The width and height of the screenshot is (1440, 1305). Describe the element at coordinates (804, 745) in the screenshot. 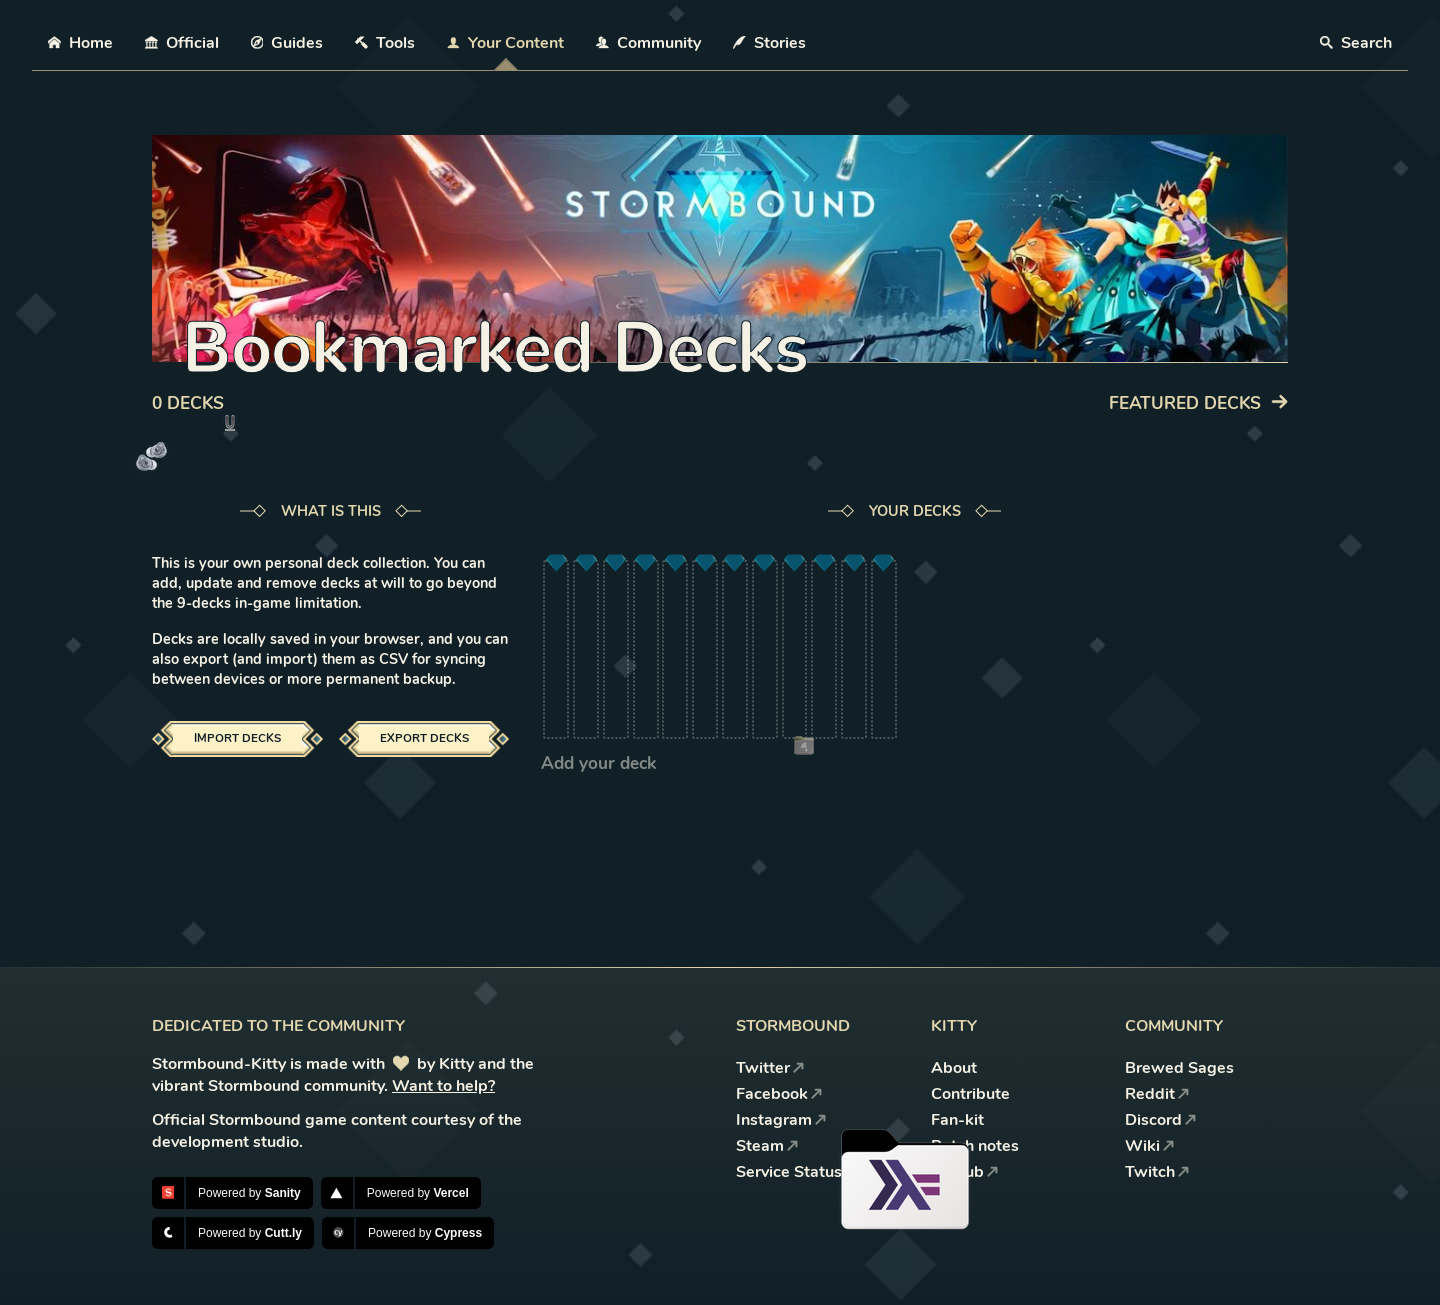

I see `folder synced with insync cloud service` at that location.